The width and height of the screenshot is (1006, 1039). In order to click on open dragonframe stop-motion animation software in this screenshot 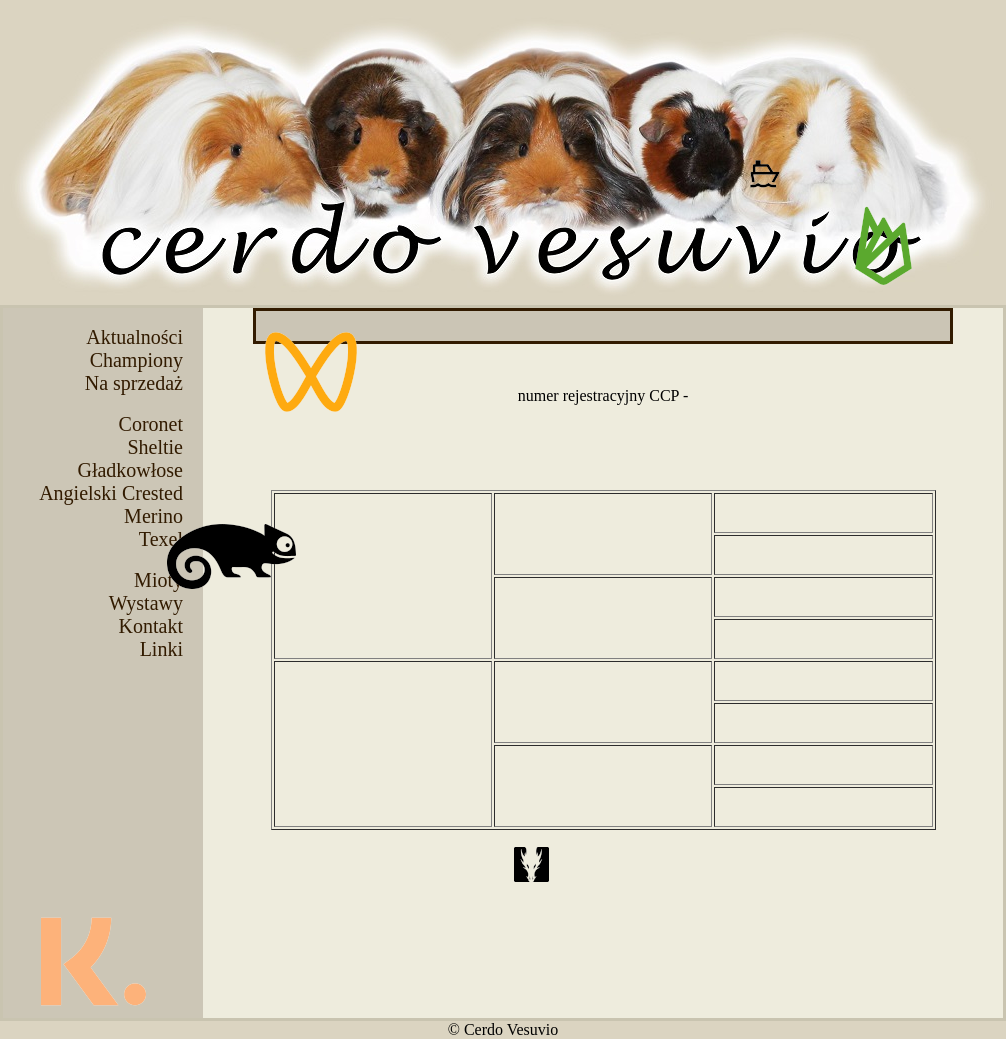, I will do `click(531, 864)`.